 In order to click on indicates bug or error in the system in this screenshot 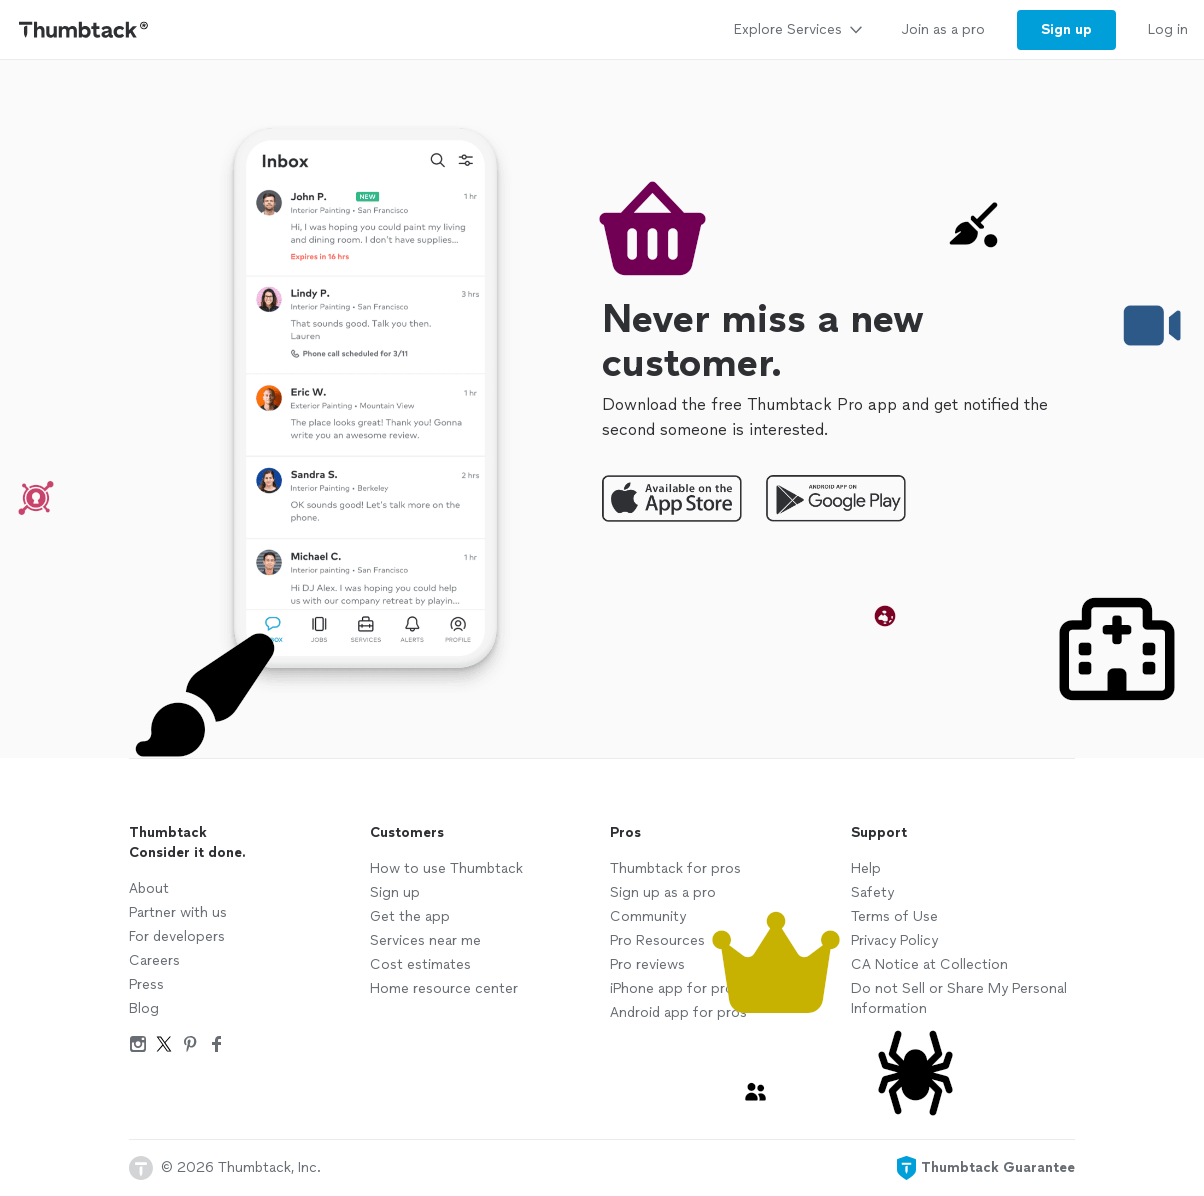, I will do `click(915, 1072)`.